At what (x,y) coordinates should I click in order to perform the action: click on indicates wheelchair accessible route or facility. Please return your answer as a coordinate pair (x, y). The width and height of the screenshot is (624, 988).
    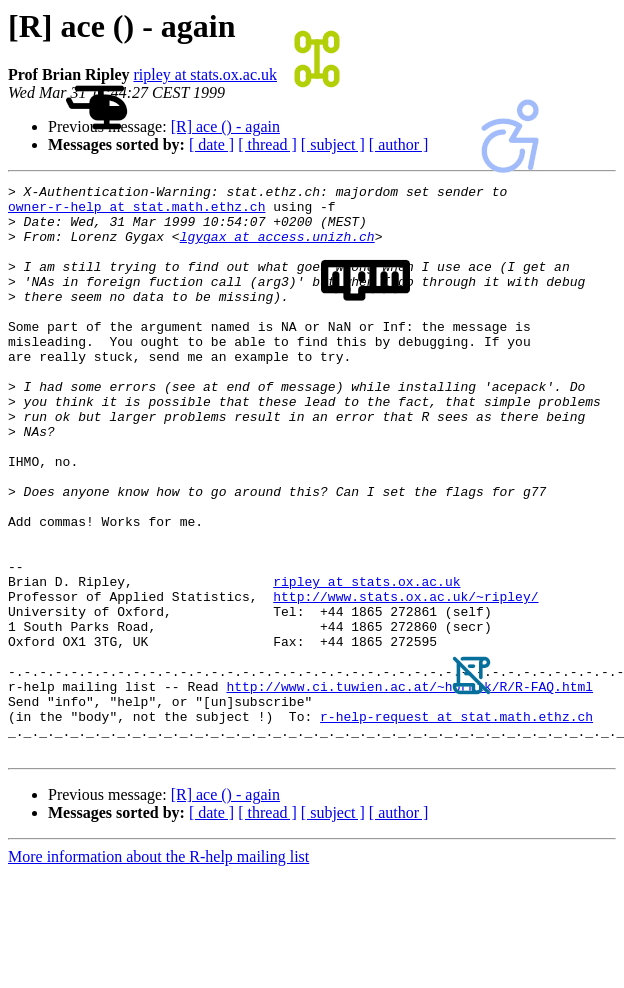
    Looking at the image, I should click on (511, 137).